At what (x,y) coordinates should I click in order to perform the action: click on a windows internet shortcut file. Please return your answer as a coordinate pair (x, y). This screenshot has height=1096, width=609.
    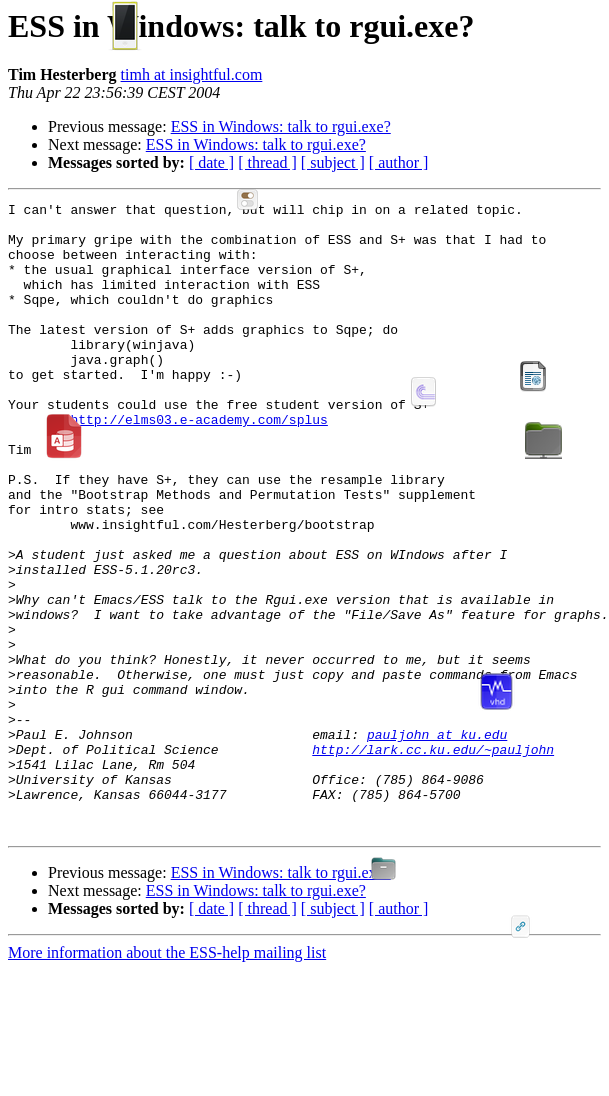
    Looking at the image, I should click on (520, 926).